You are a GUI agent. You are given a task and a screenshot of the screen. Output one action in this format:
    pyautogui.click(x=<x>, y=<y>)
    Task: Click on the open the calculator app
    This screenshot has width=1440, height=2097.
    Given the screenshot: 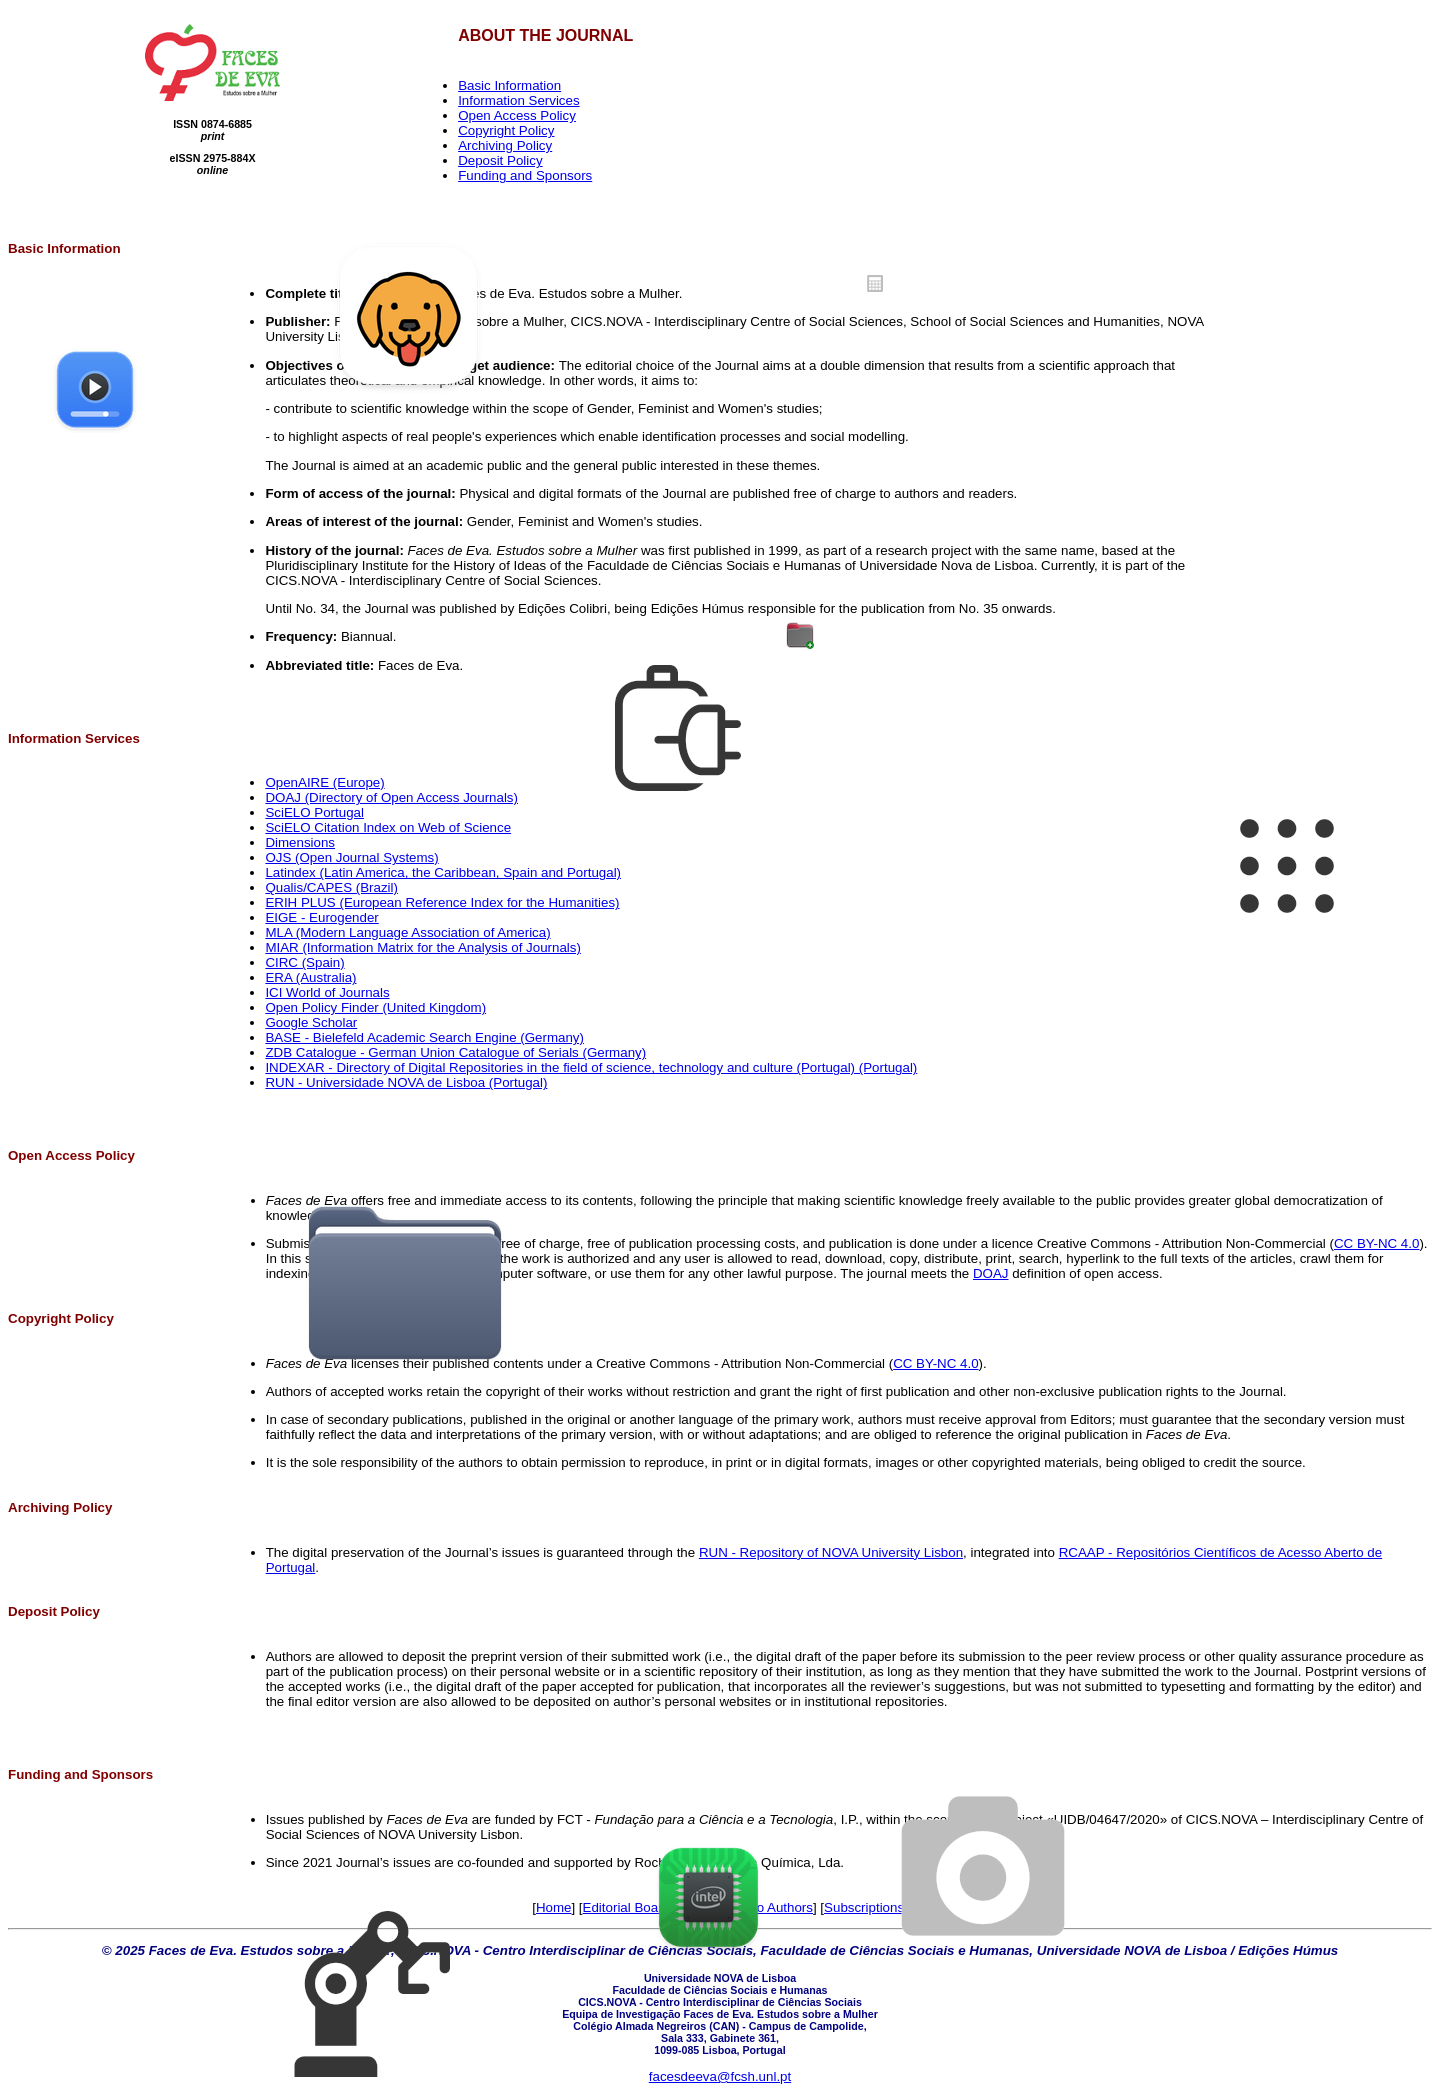 What is the action you would take?
    pyautogui.click(x=874, y=283)
    